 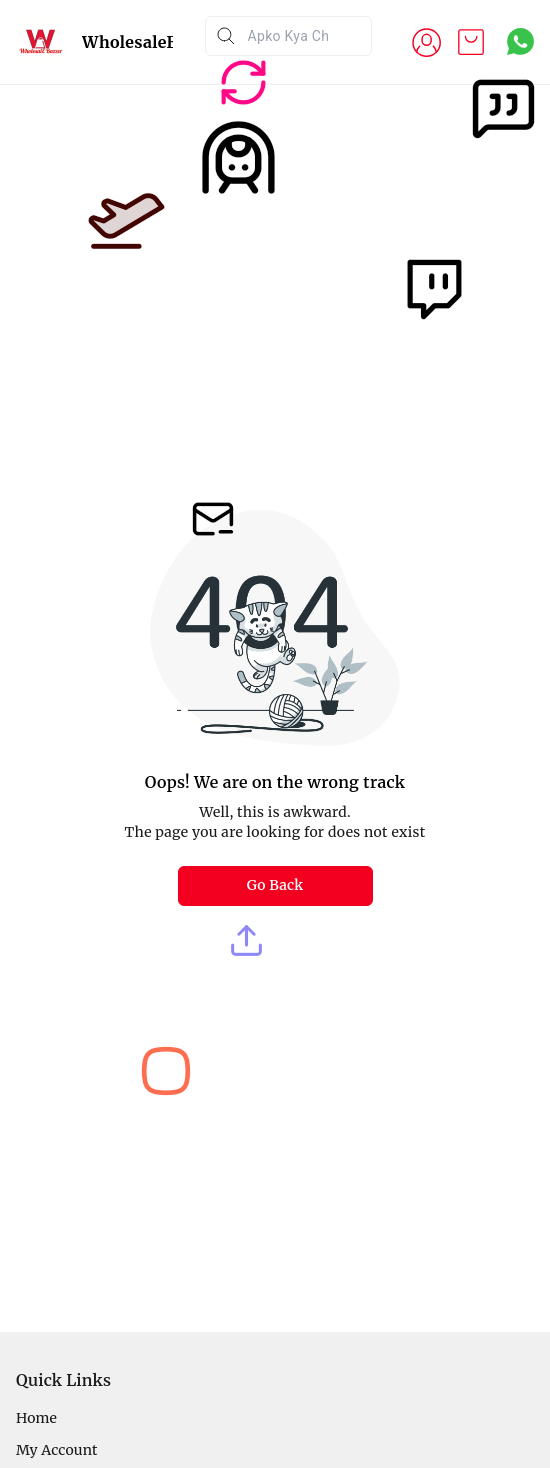 I want to click on open Twitch app, so click(x=434, y=289).